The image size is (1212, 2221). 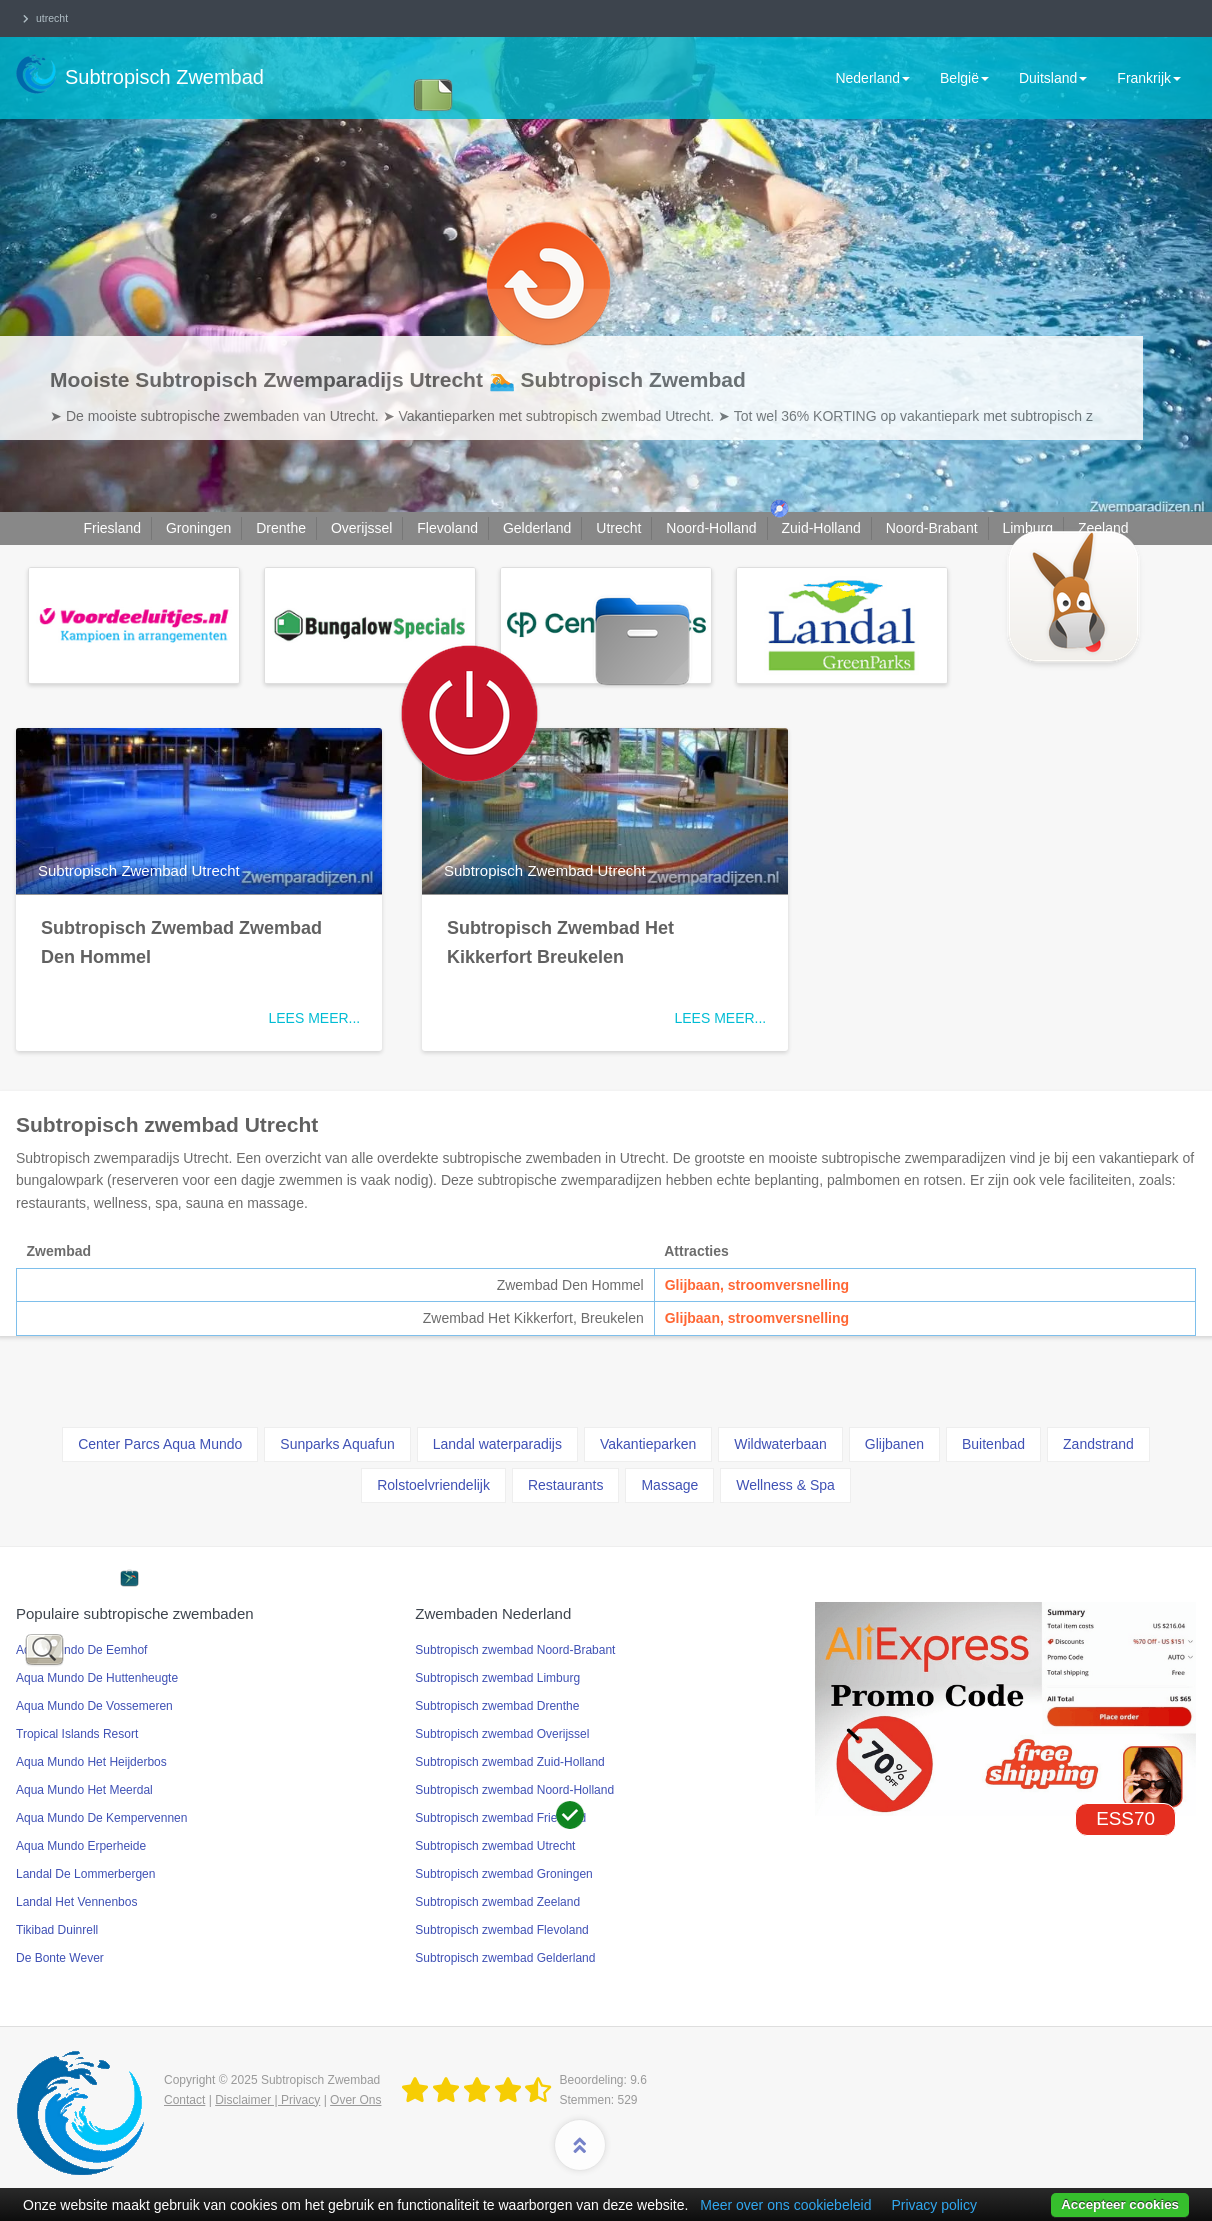 I want to click on open the file manager application, so click(x=642, y=641).